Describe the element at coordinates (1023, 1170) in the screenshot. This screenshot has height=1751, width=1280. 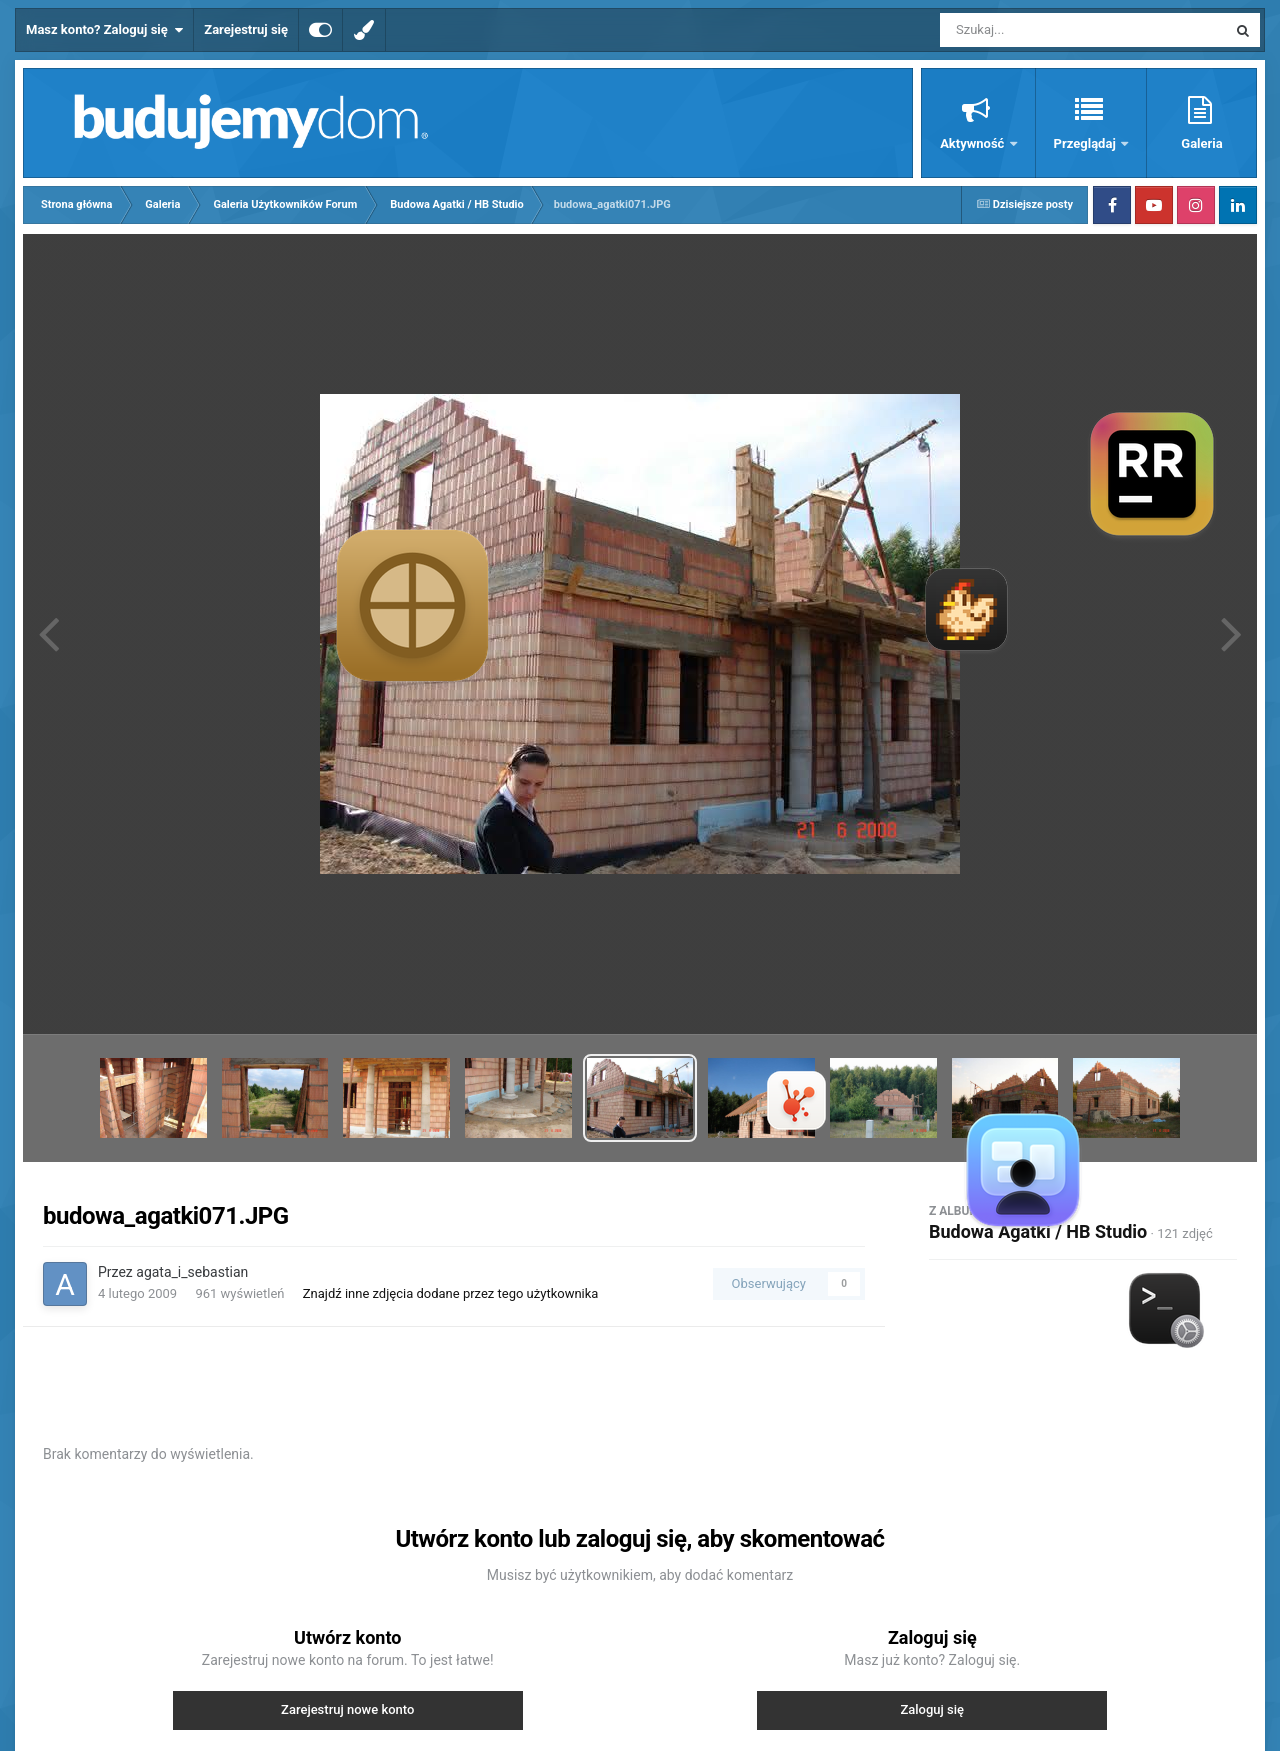
I see `open the screen sharing app` at that location.